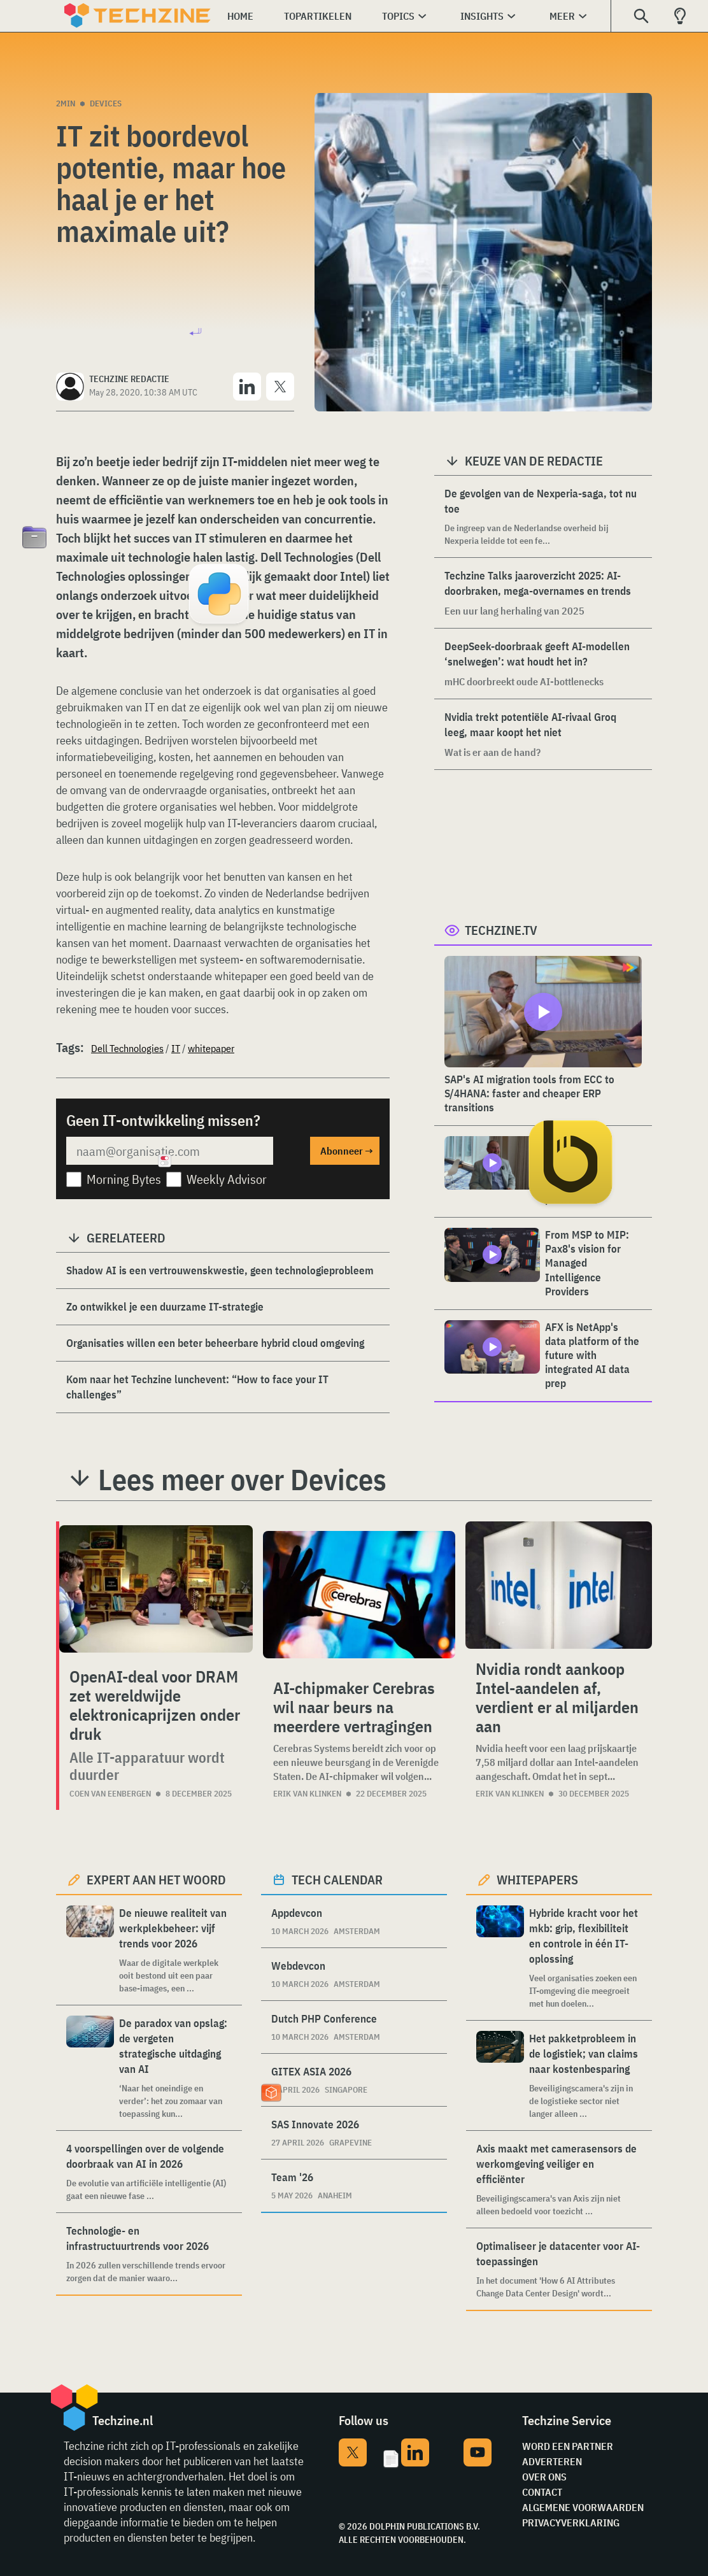 The image size is (708, 2576). I want to click on open downloads folder, so click(528, 1542).